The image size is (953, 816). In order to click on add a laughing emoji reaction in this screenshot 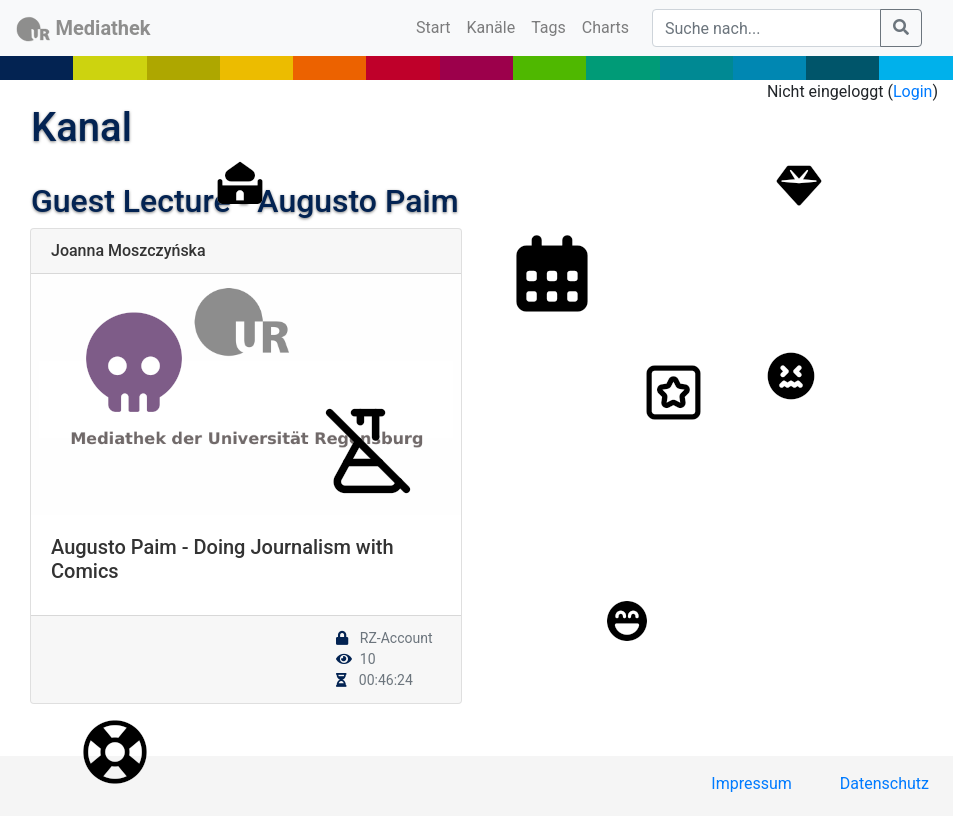, I will do `click(627, 621)`.